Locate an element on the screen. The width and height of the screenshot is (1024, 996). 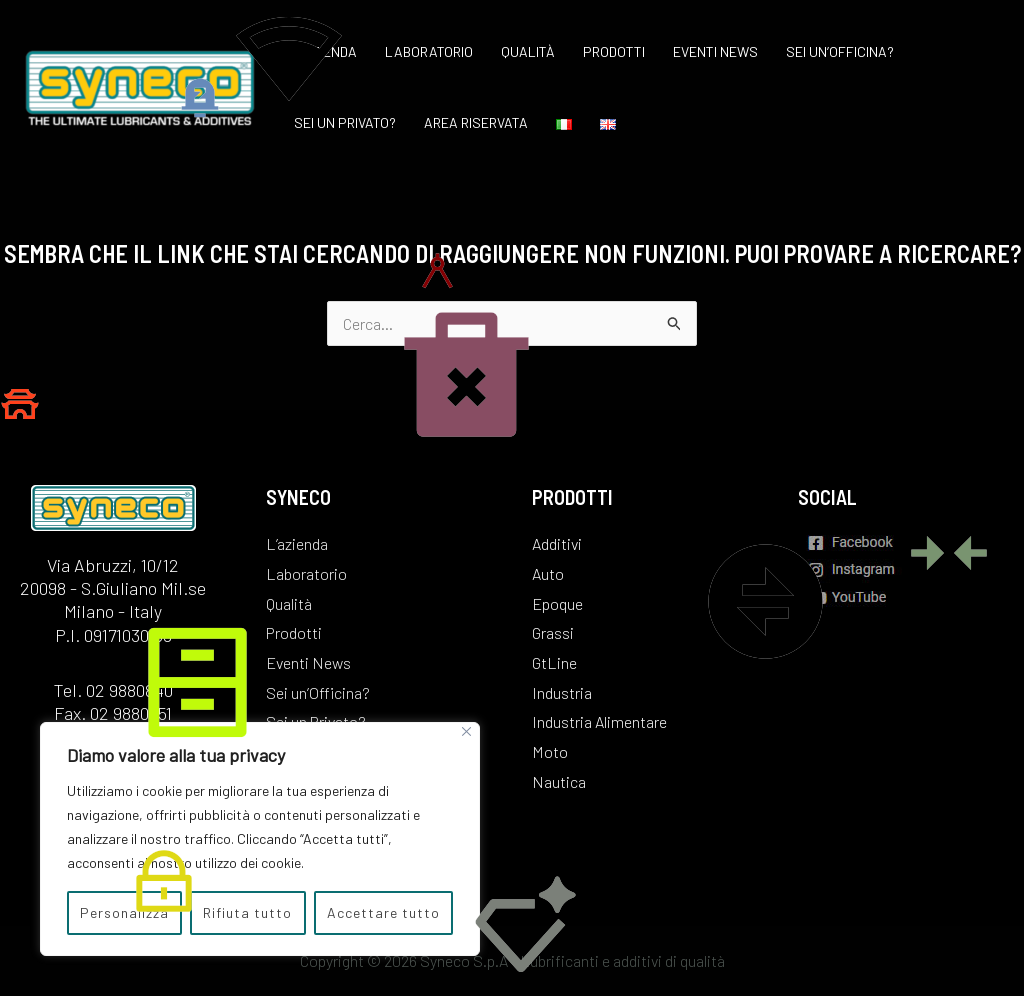
view historical landmarks or monuments is located at coordinates (20, 404).